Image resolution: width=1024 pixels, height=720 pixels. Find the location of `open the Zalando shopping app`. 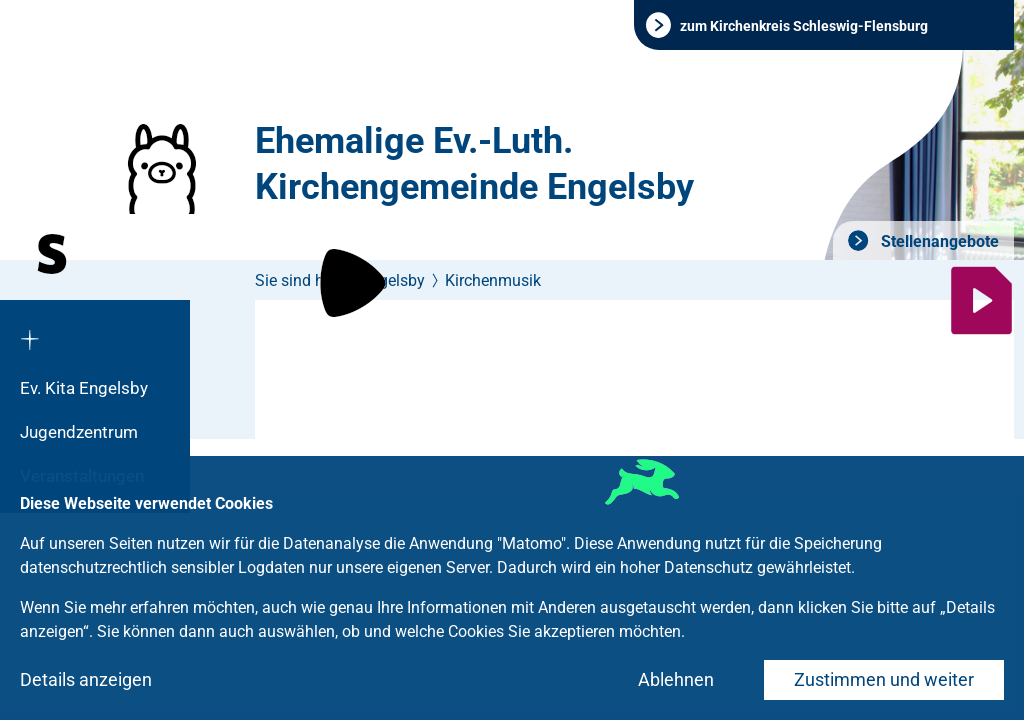

open the Zalando shopping app is located at coordinates (353, 283).